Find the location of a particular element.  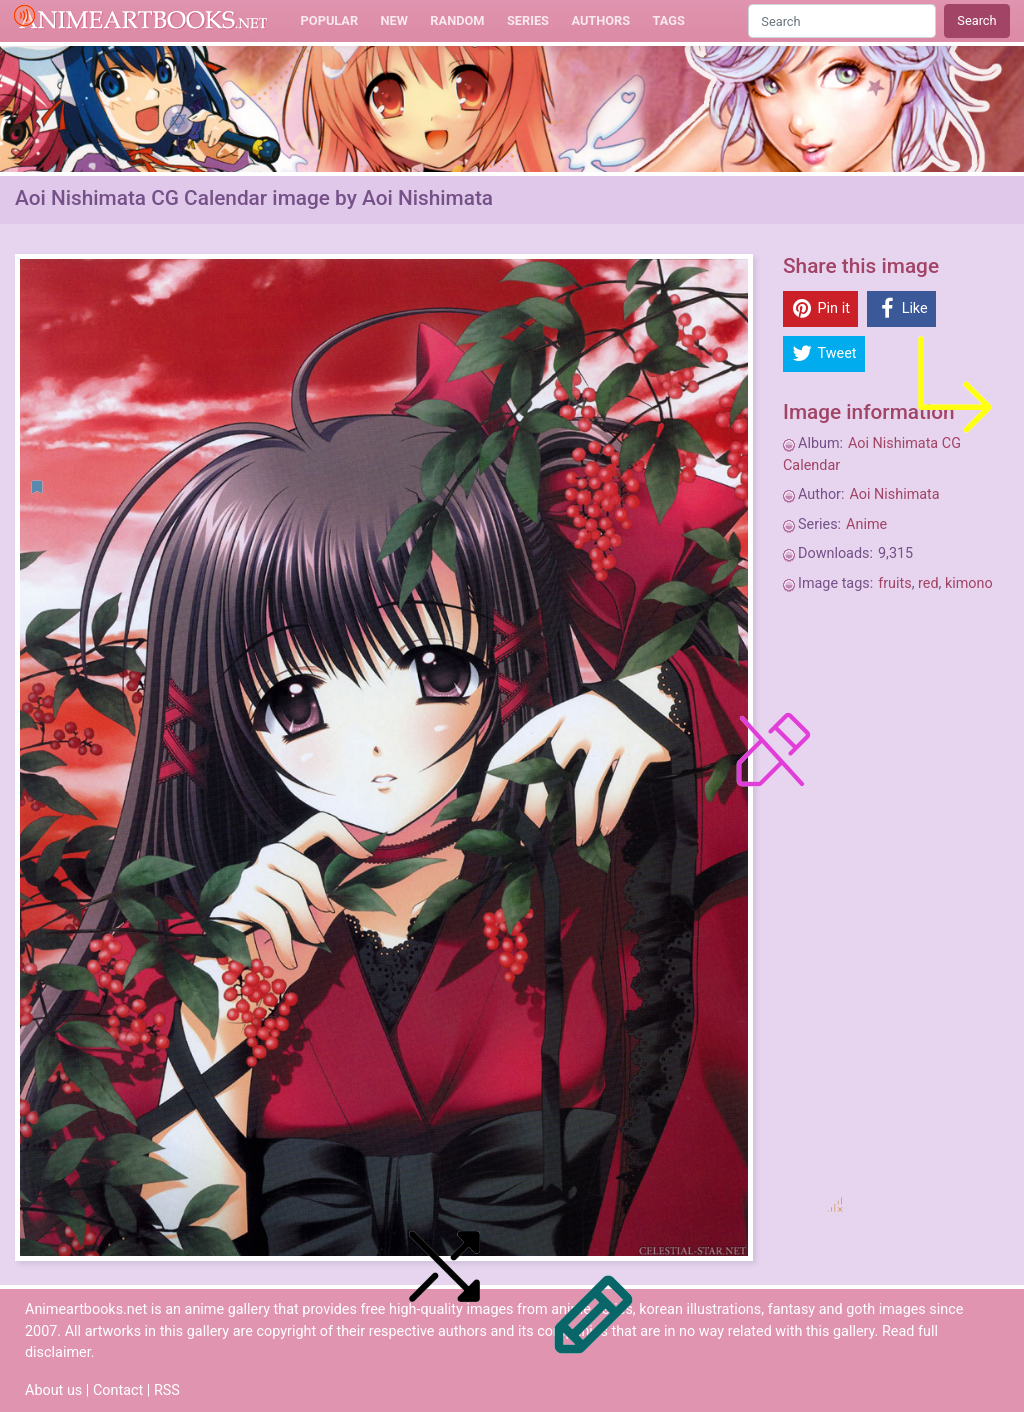

no cellular signal available is located at coordinates (835, 1205).